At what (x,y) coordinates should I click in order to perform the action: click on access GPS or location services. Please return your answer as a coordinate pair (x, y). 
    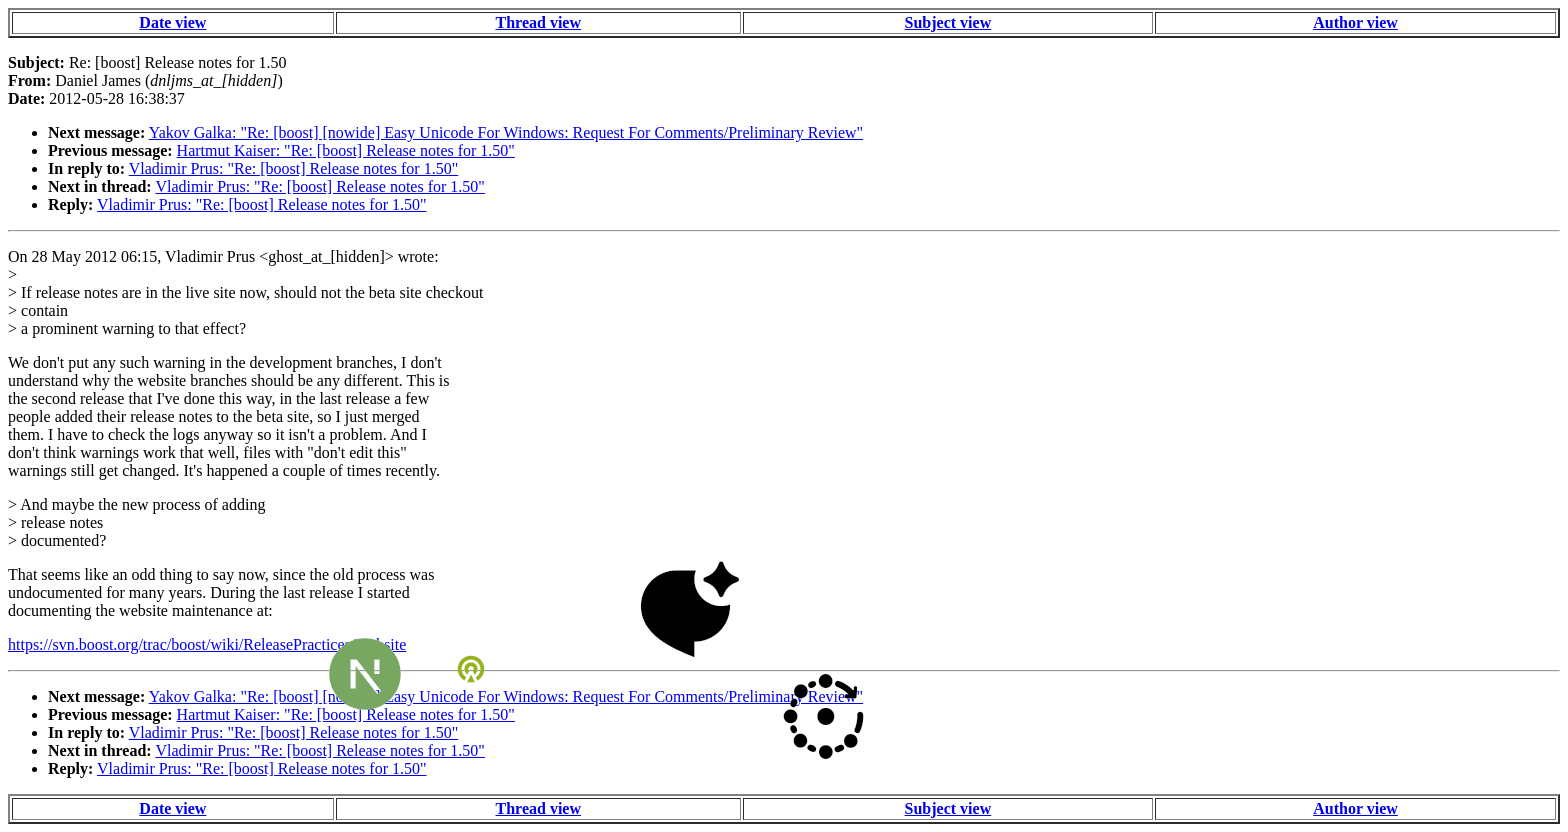
    Looking at the image, I should click on (471, 669).